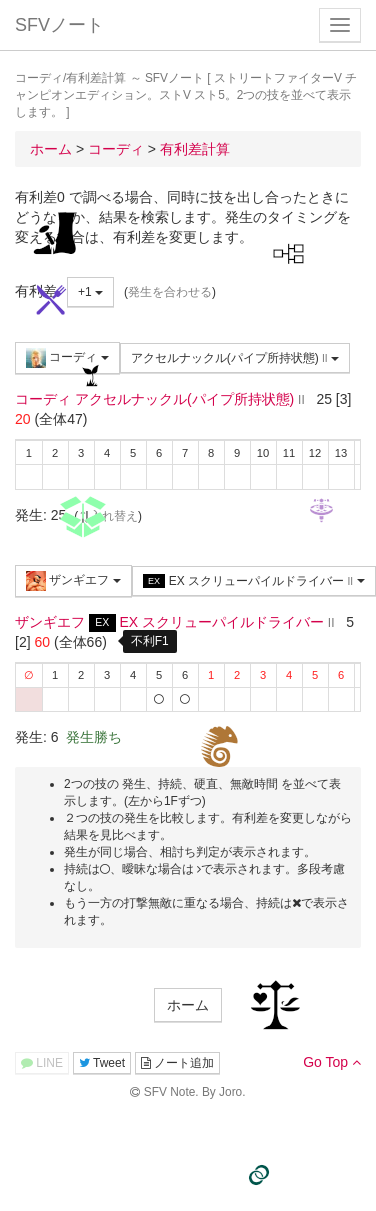 This screenshot has height=1211, width=376. What do you see at coordinates (275, 1004) in the screenshot?
I see `balance between love and nature` at bounding box center [275, 1004].